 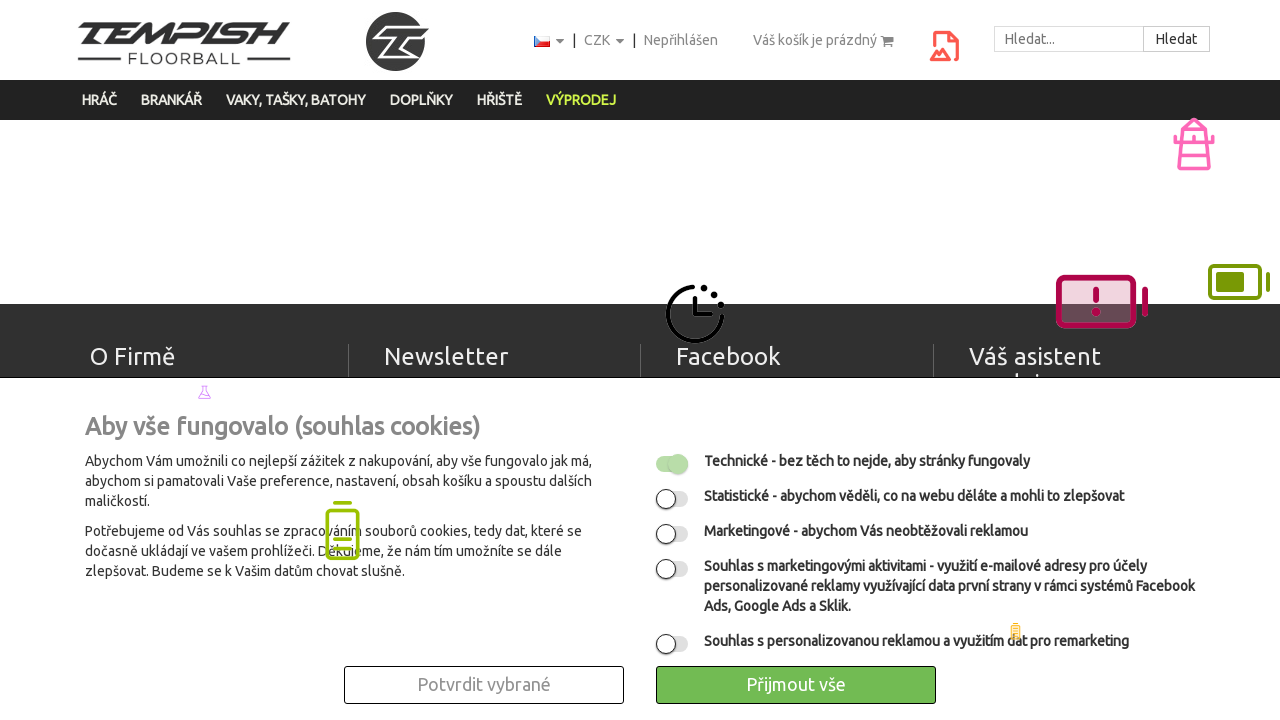 I want to click on view image file, so click(x=946, y=46).